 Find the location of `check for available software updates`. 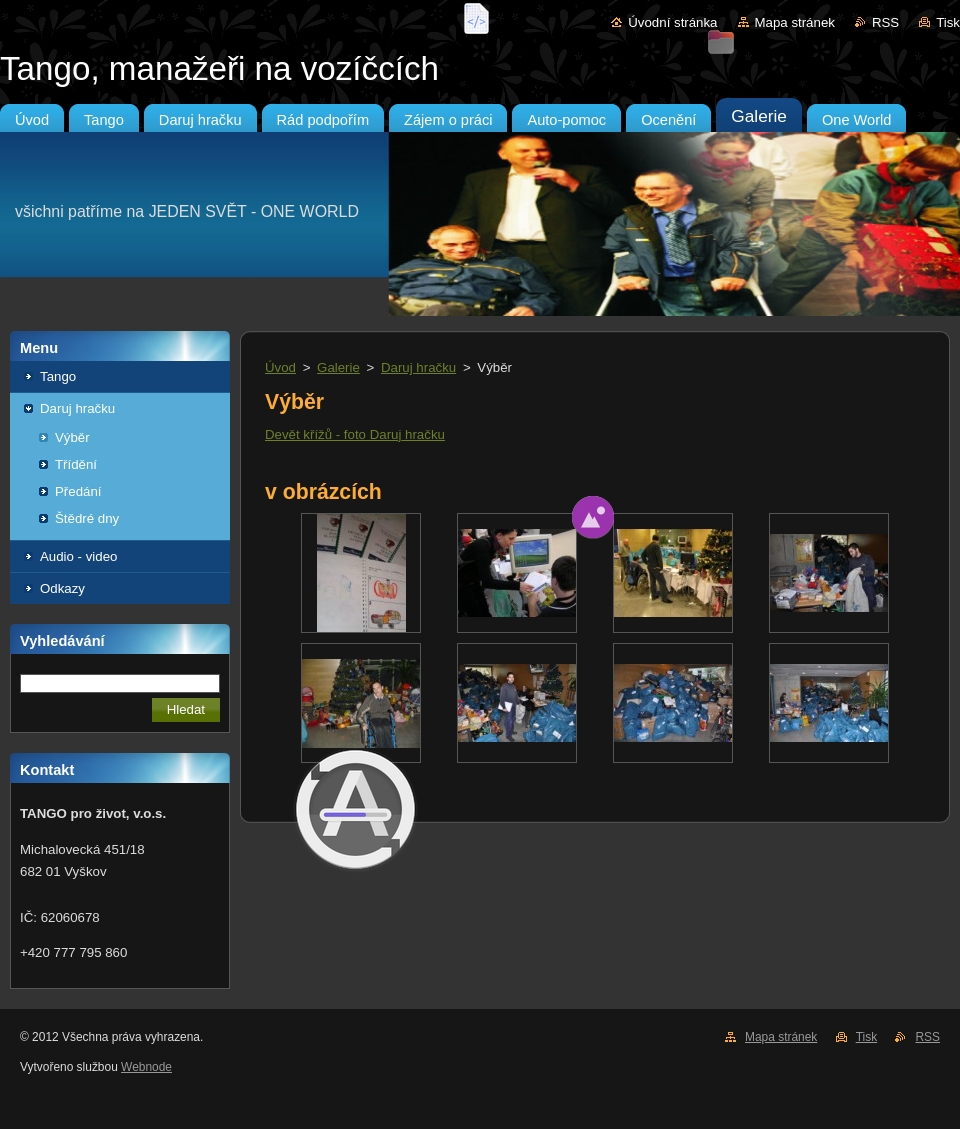

check for available software updates is located at coordinates (355, 809).